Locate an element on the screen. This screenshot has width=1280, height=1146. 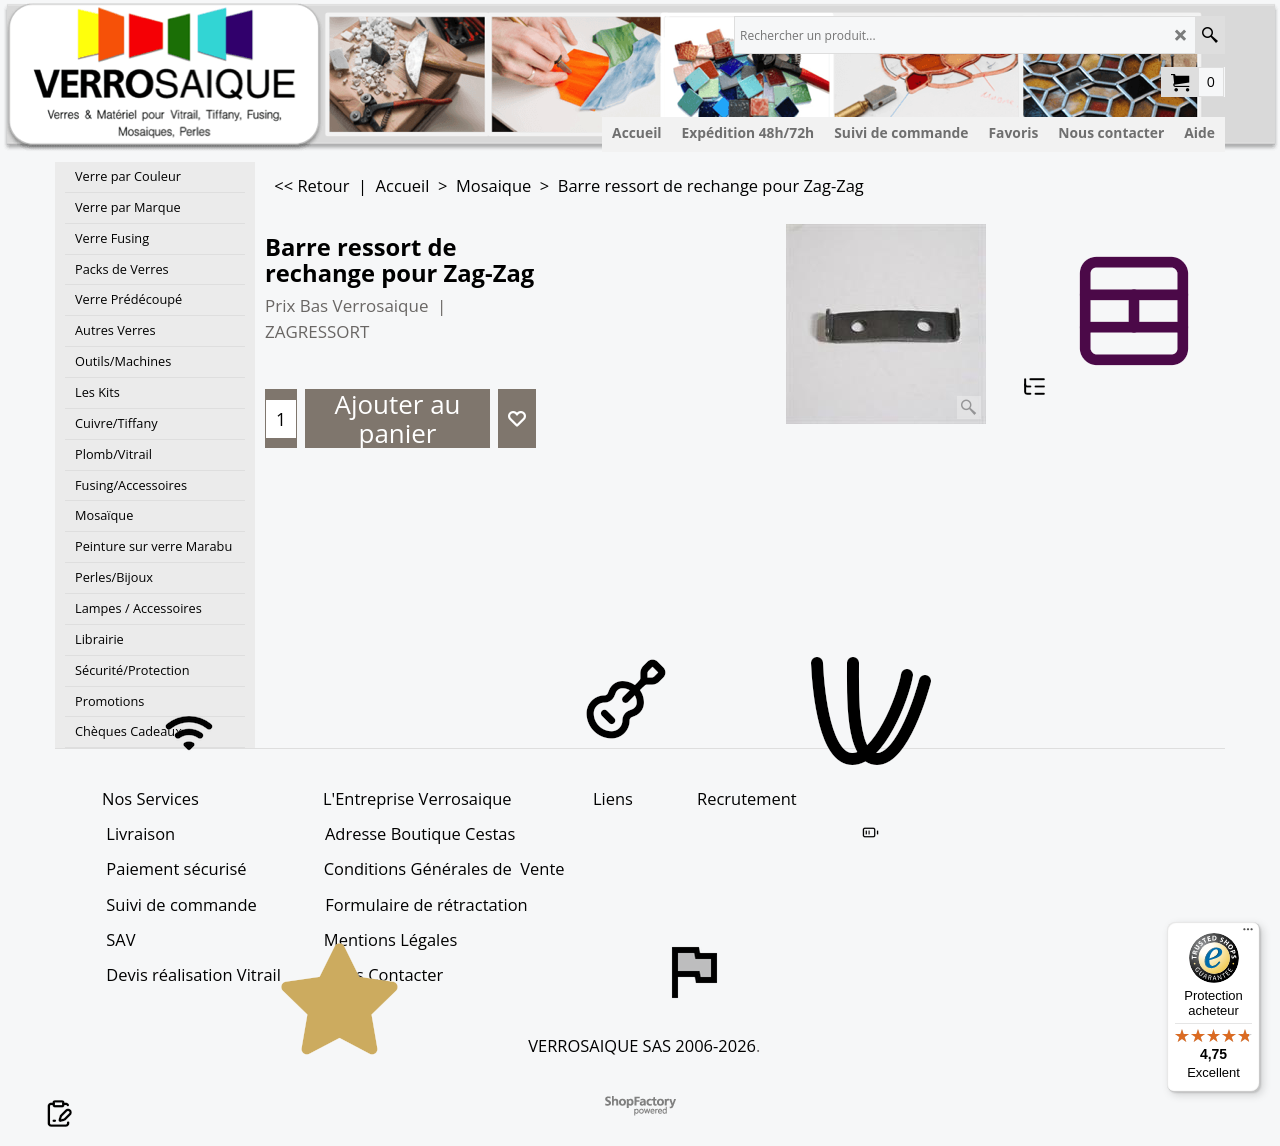
flag or mark an item for follow-up is located at coordinates (693, 971).